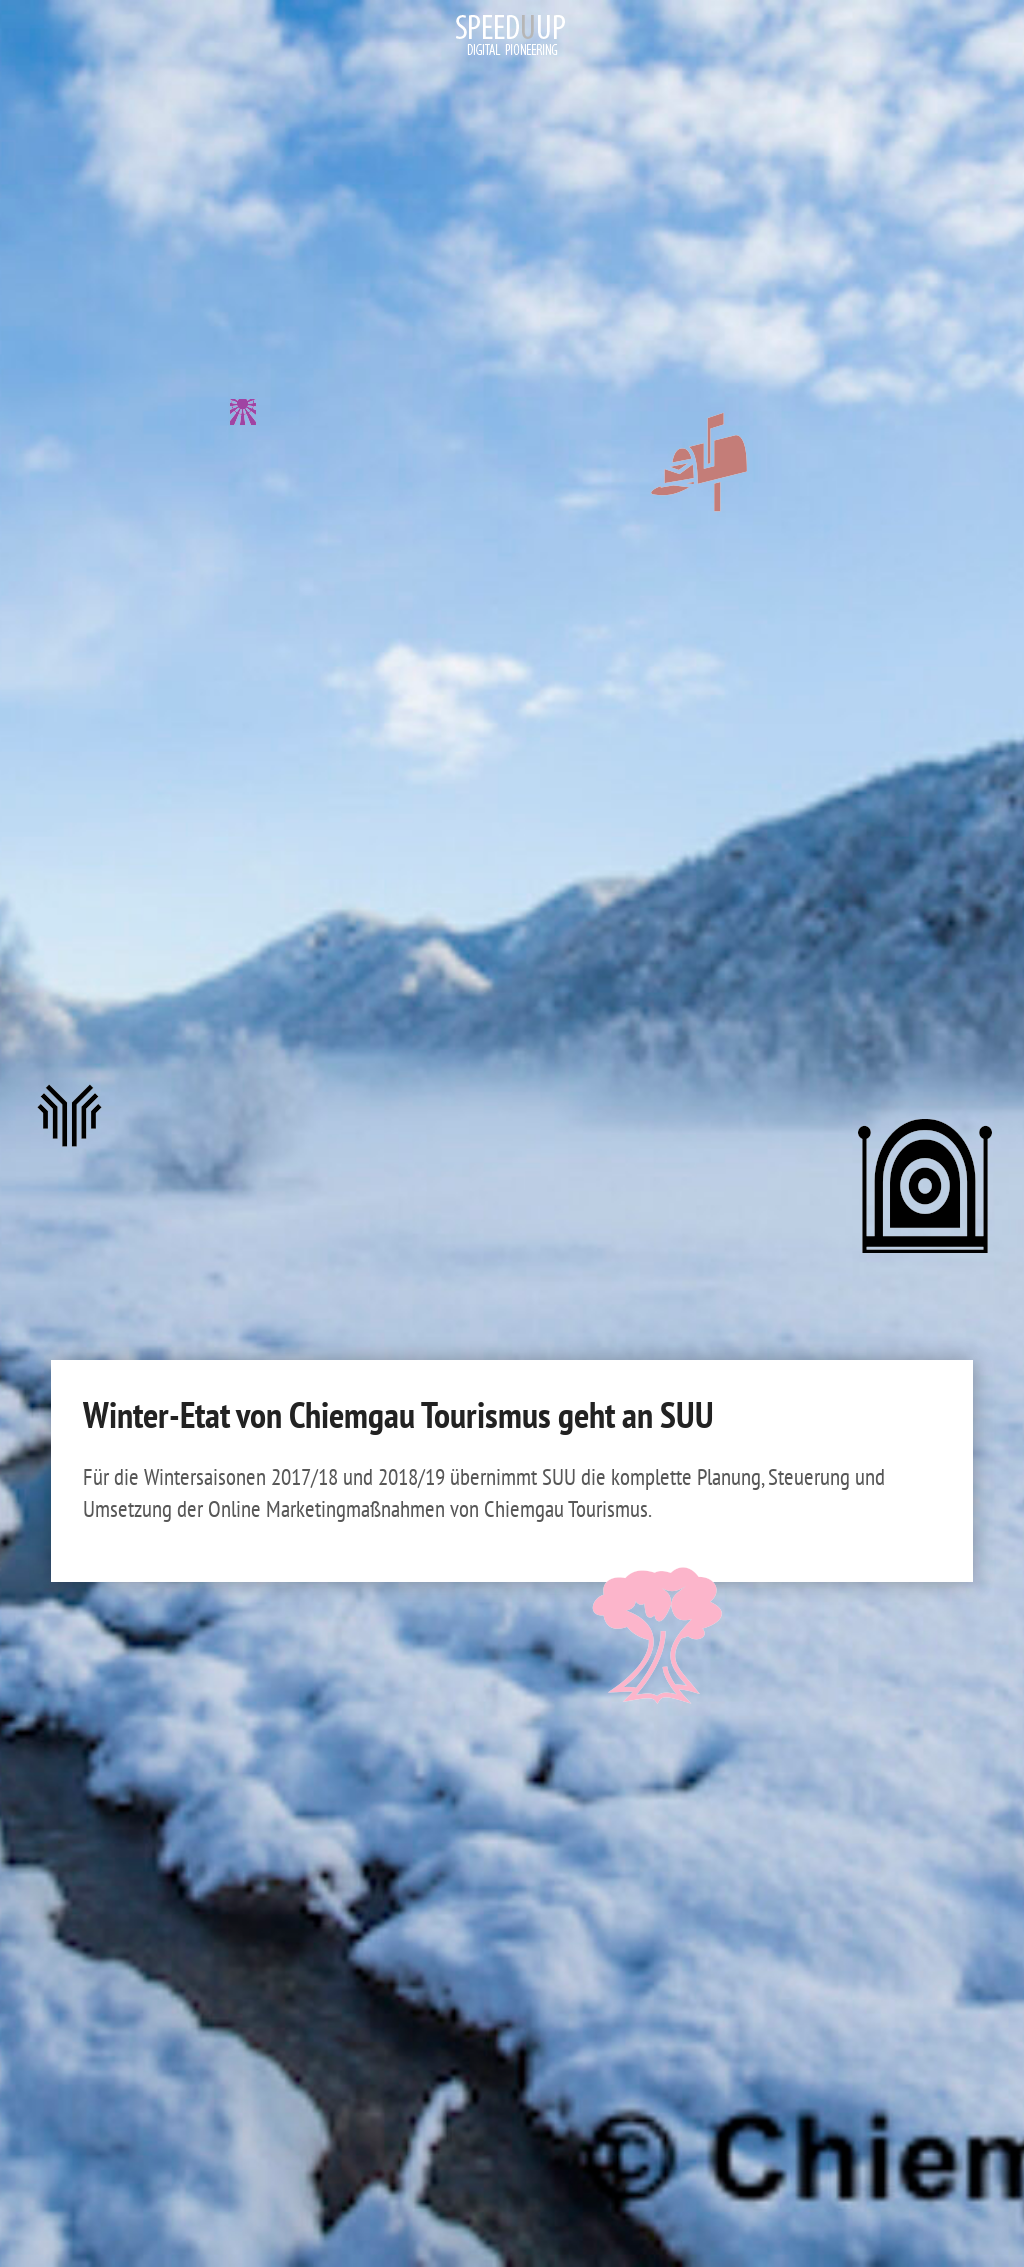  Describe the element at coordinates (657, 1635) in the screenshot. I see `represents nature or environmental features in a game` at that location.